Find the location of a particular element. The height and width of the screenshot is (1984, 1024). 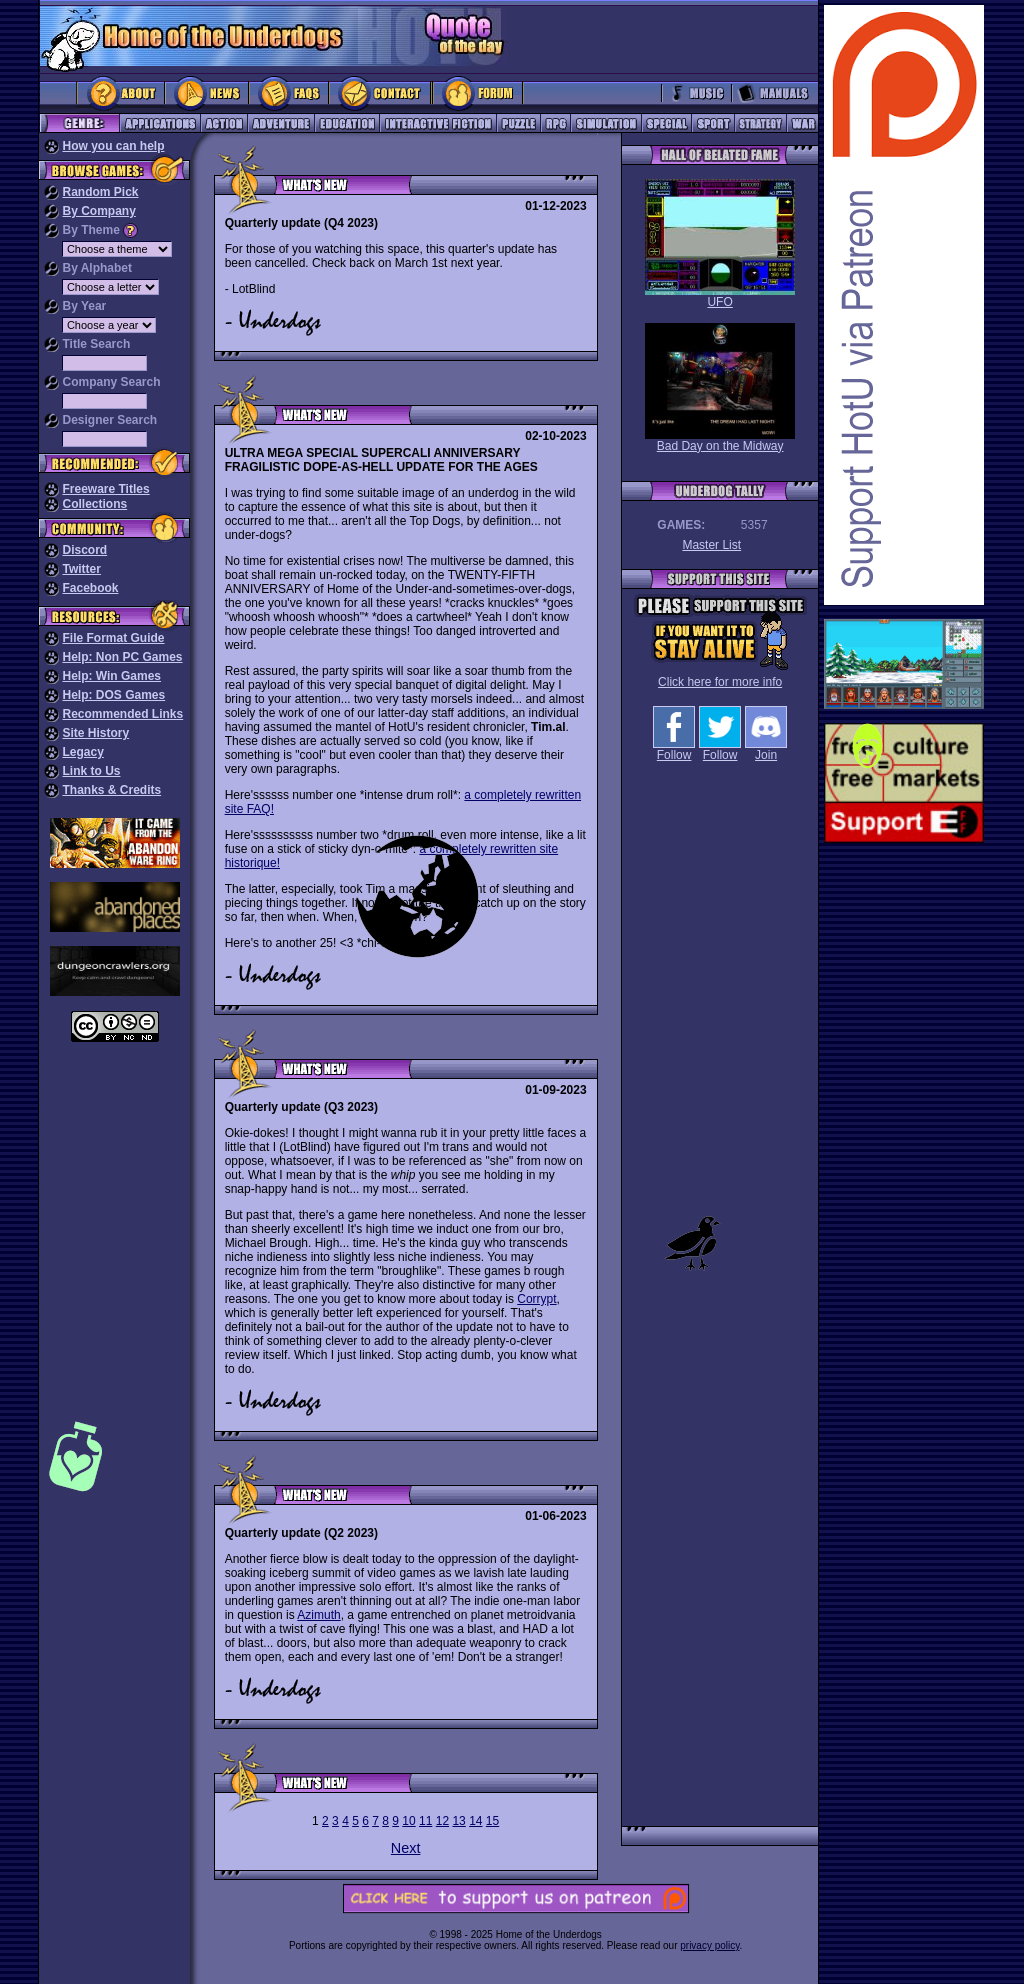

access karaoke or singing features is located at coordinates (868, 746).